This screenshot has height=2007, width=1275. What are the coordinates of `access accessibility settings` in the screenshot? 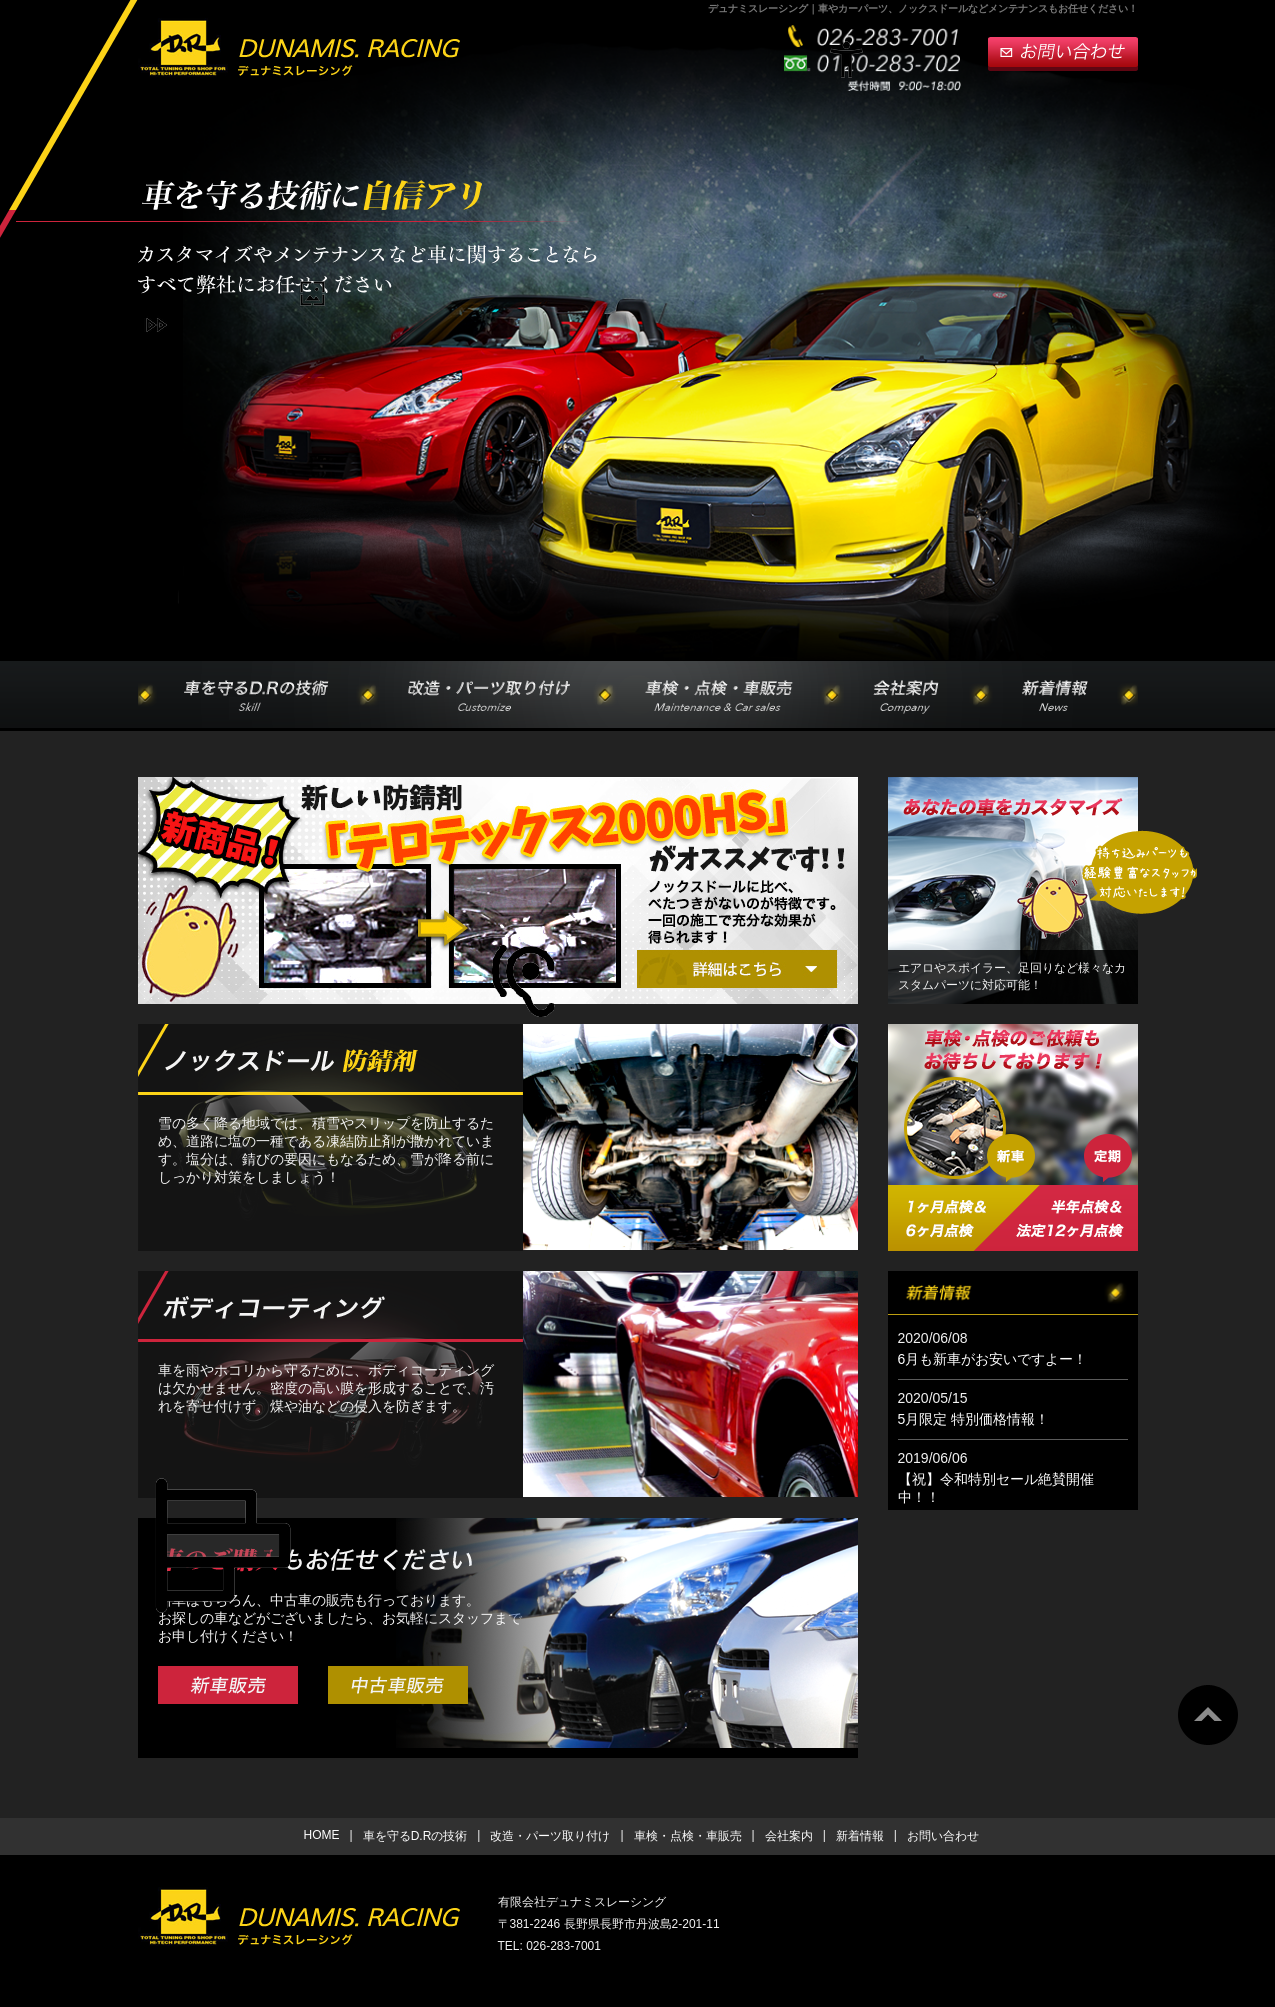 It's located at (846, 59).